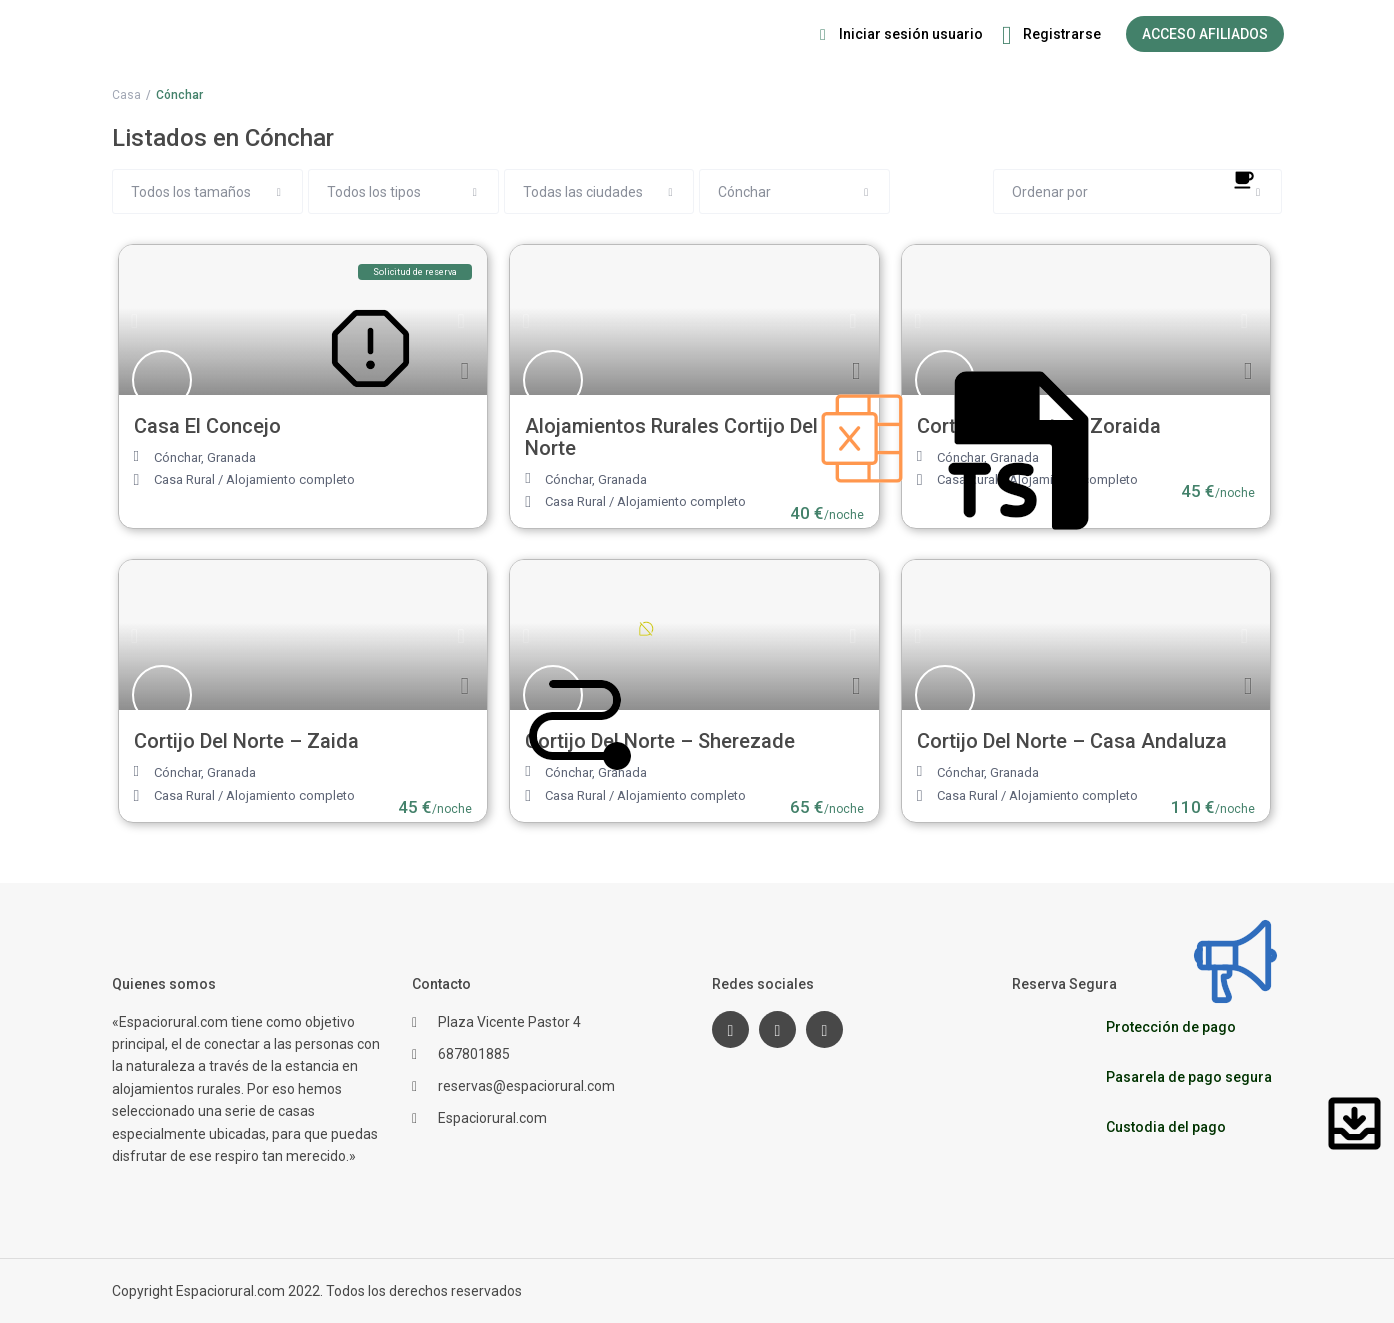 The height and width of the screenshot is (1323, 1394). What do you see at coordinates (646, 629) in the screenshot?
I see `mute or disable chat notifications` at bounding box center [646, 629].